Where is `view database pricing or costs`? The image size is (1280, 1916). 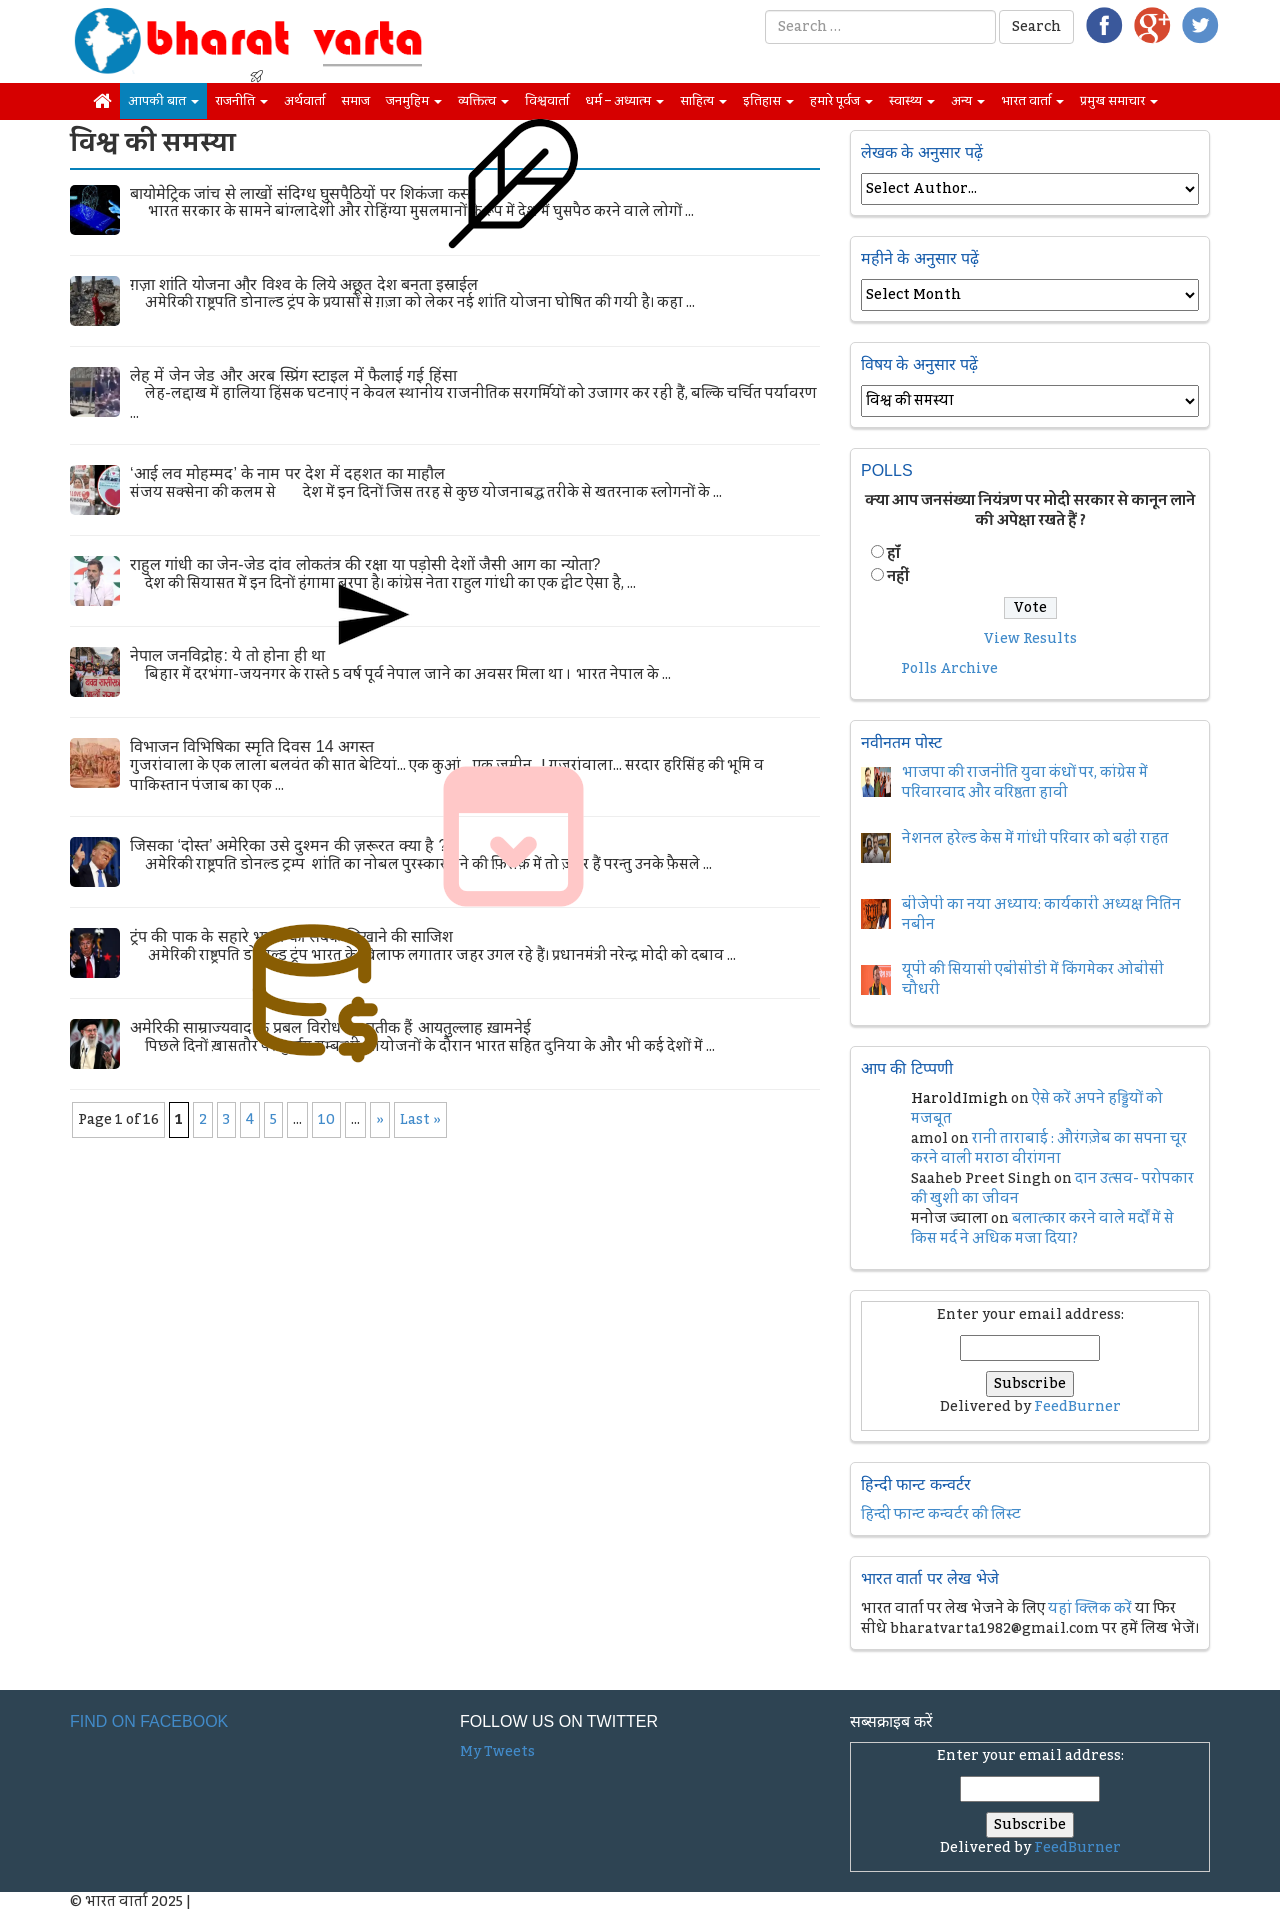
view database pricing or costs is located at coordinates (312, 990).